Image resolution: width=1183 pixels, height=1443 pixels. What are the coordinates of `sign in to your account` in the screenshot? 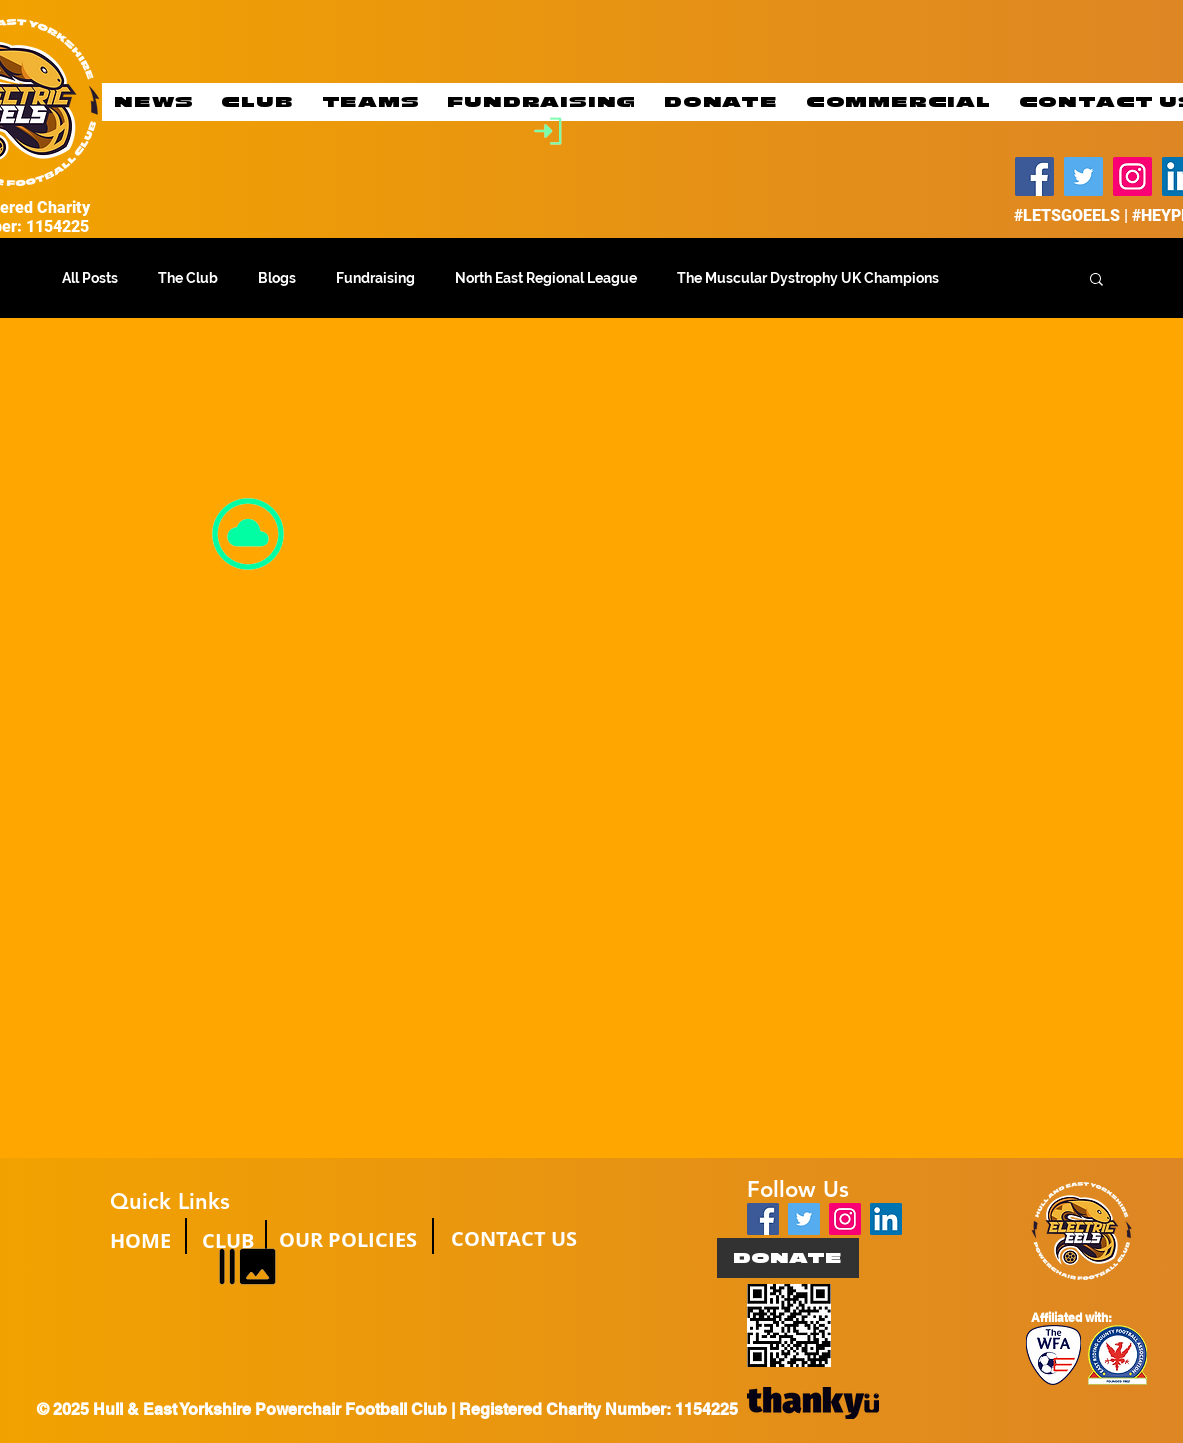 It's located at (550, 131).